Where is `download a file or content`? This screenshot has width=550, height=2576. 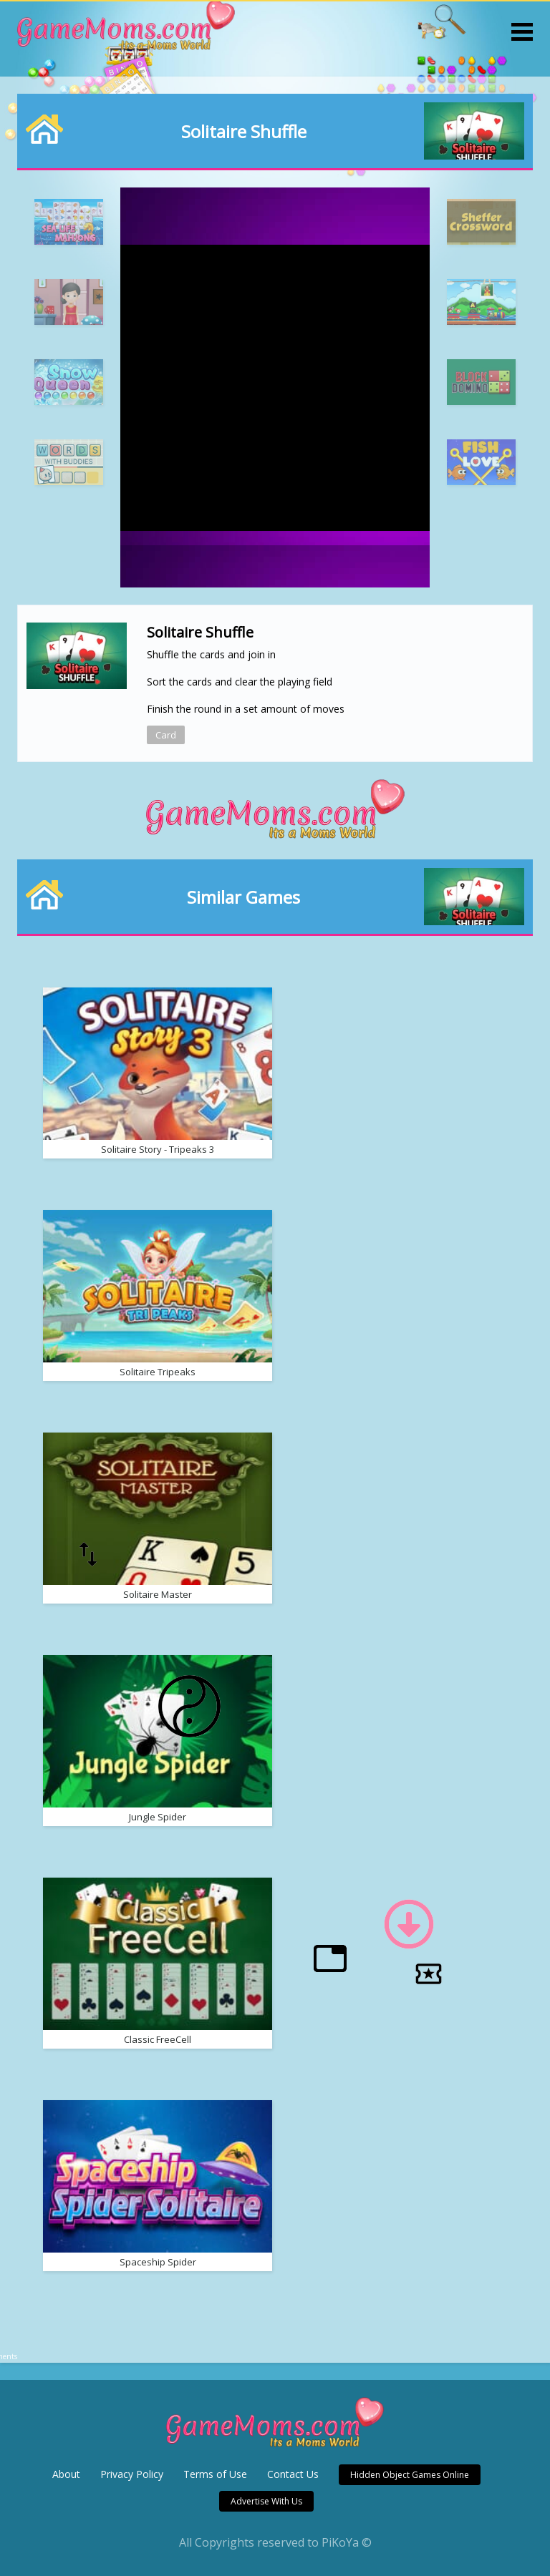 download a file or content is located at coordinates (409, 1924).